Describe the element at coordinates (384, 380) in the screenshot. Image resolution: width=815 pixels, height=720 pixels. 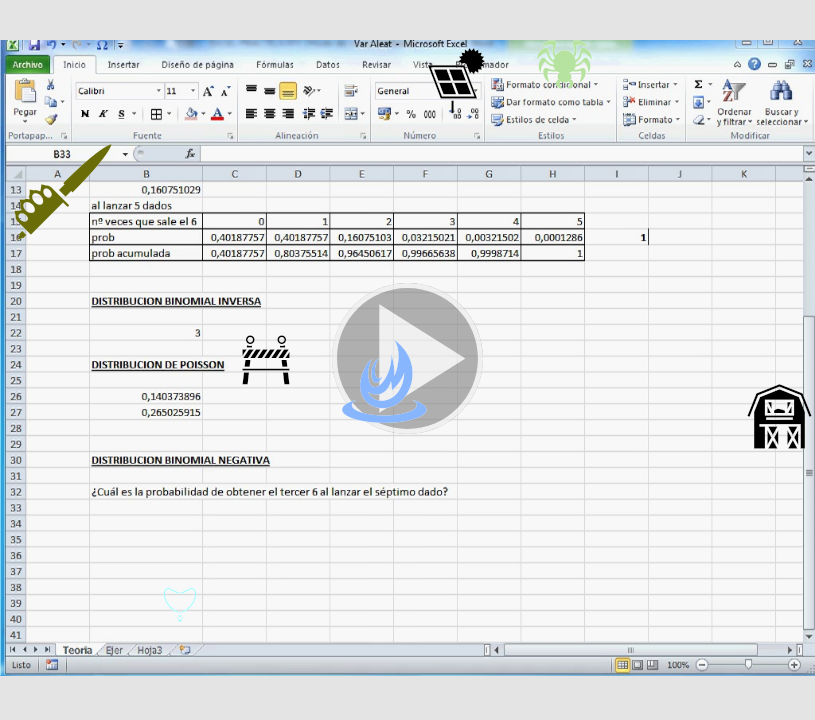
I see `indicates a fire hazard or danger zone` at that location.